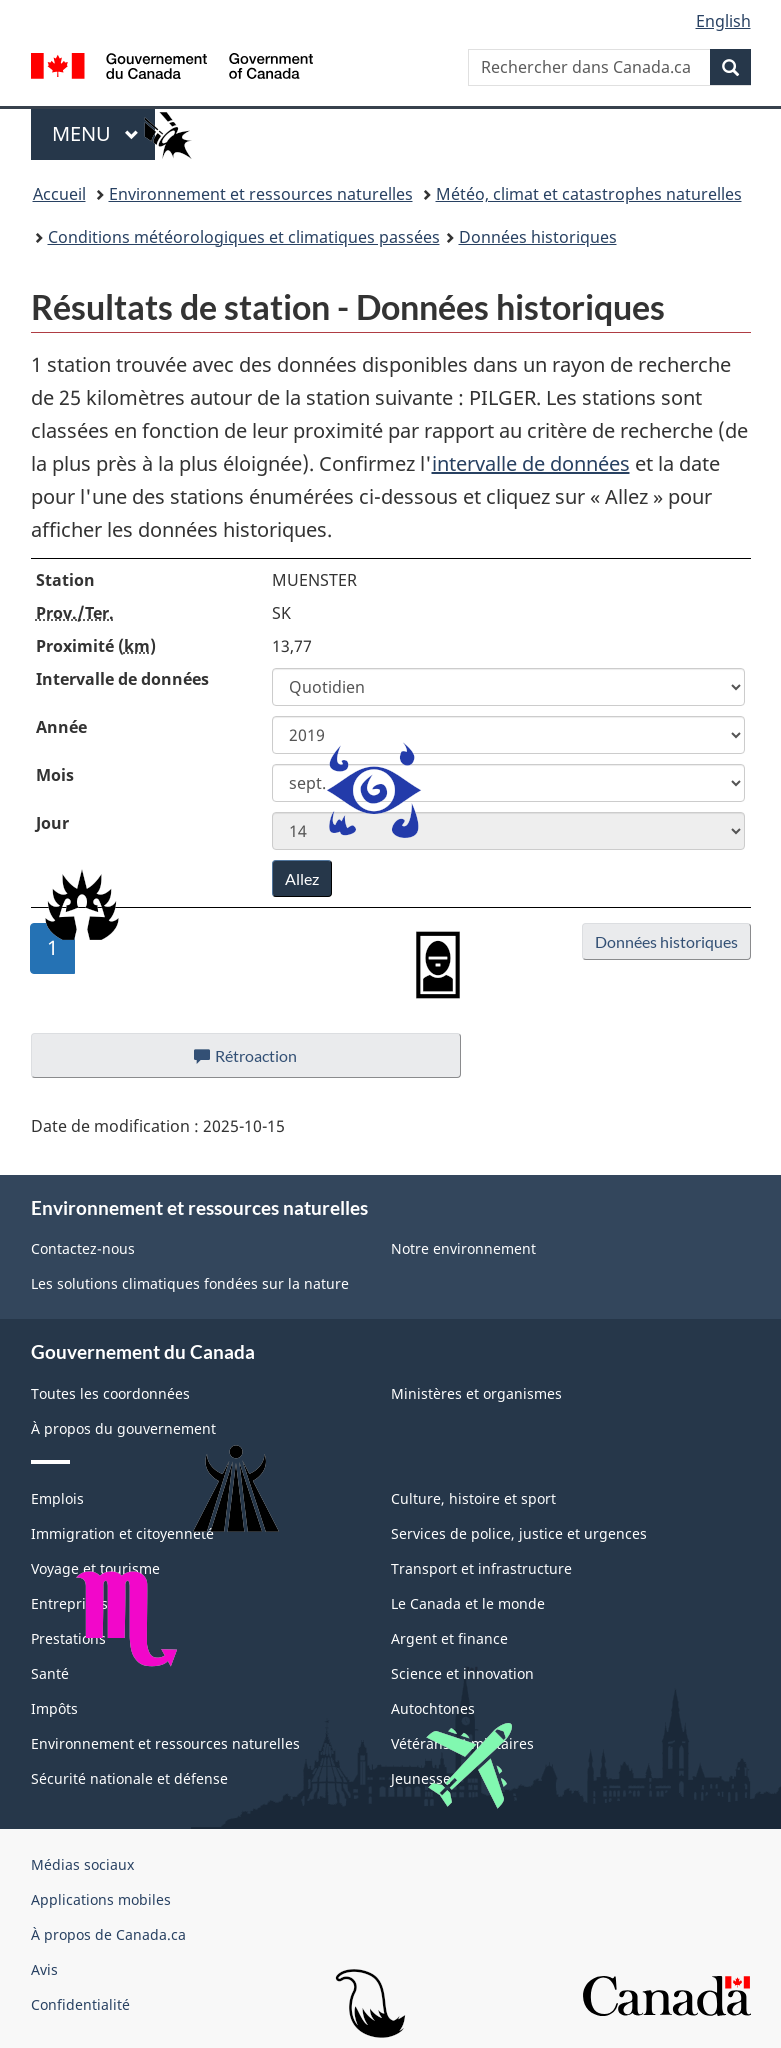 This screenshot has height=2048, width=781. What do you see at coordinates (168, 136) in the screenshot?
I see `fire cannon or launch projectile` at bounding box center [168, 136].